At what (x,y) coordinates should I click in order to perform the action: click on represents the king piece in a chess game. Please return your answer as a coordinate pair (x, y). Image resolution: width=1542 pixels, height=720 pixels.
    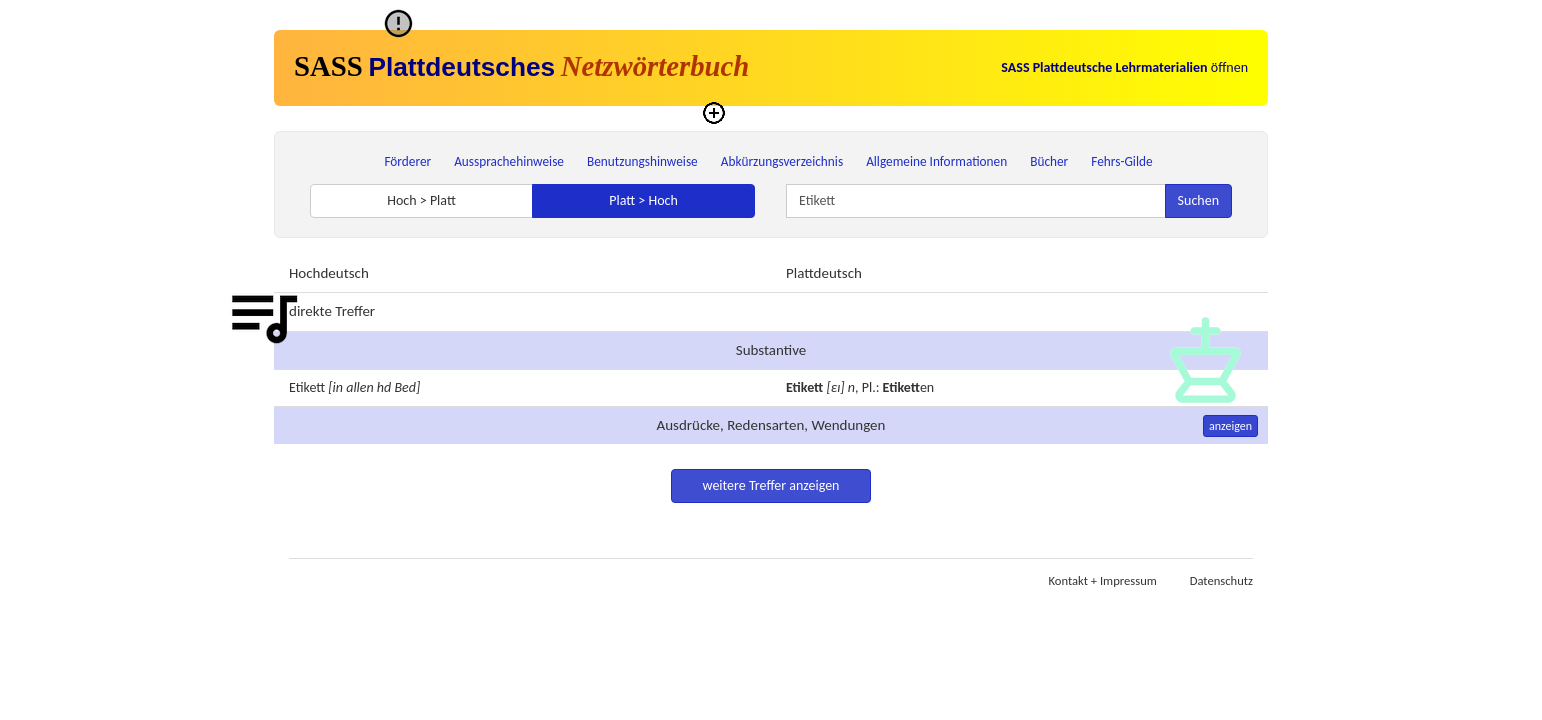
    Looking at the image, I should click on (1205, 362).